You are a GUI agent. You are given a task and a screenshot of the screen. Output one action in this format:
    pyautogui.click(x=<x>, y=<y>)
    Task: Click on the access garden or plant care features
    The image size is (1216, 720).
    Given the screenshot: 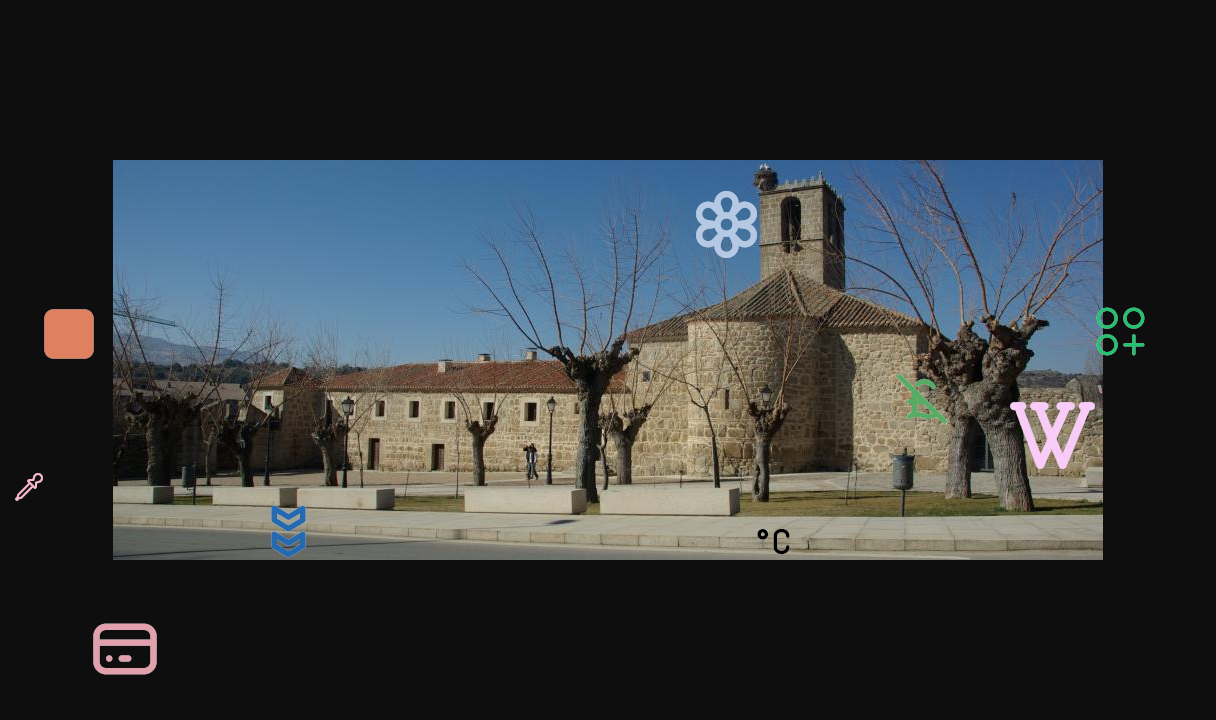 What is the action you would take?
    pyautogui.click(x=726, y=224)
    